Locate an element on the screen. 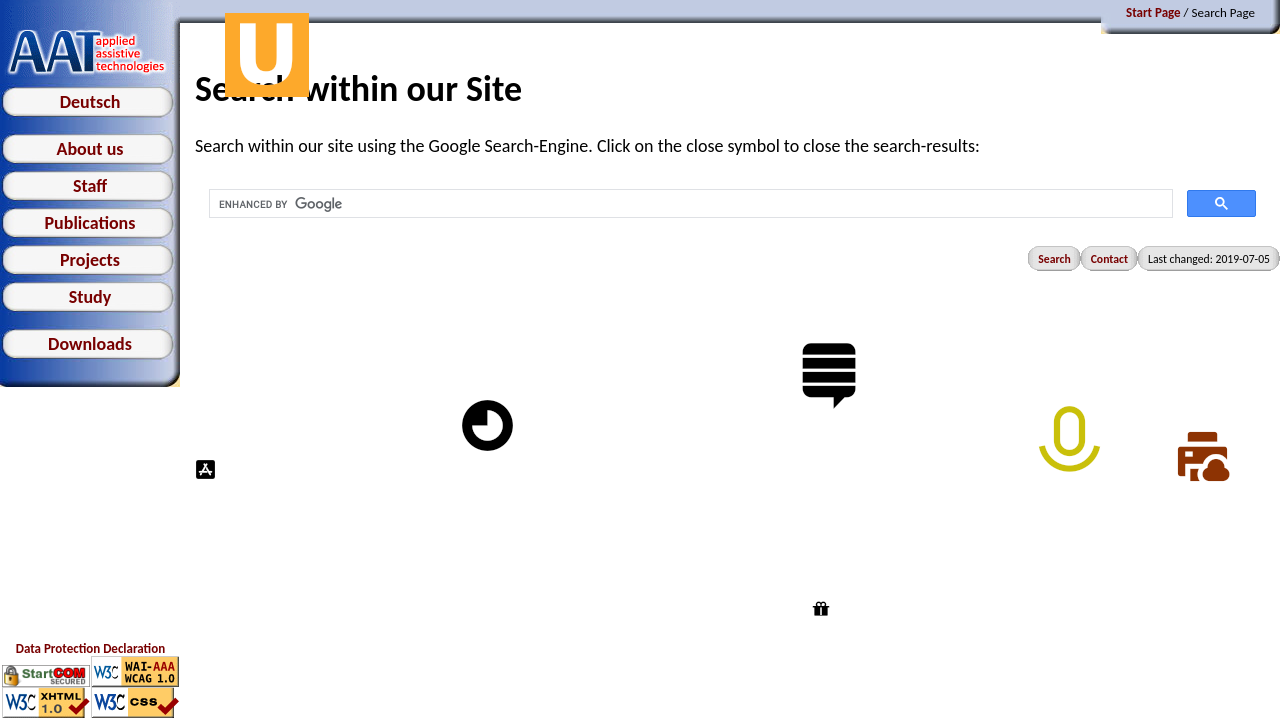 This screenshot has height=720, width=1280. view or redeem a gift is located at coordinates (821, 609).